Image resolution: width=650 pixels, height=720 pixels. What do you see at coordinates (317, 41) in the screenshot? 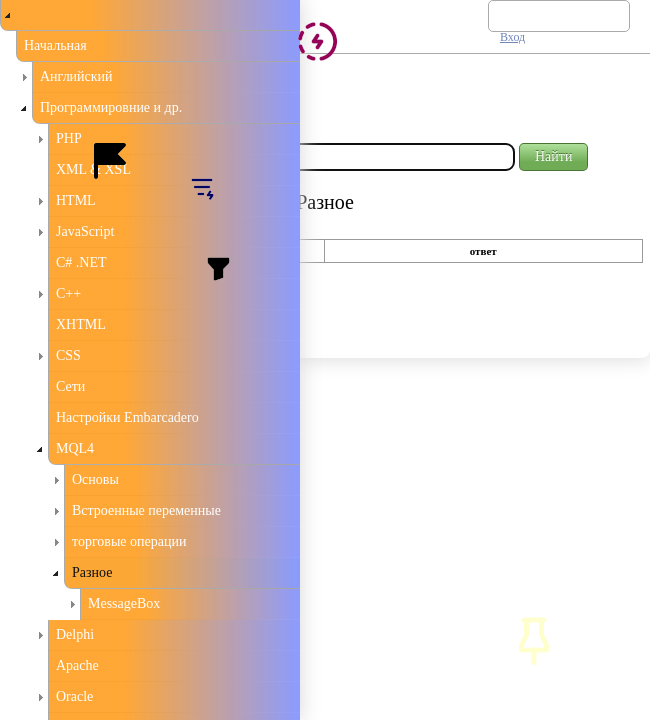
I see `charging in progress` at bounding box center [317, 41].